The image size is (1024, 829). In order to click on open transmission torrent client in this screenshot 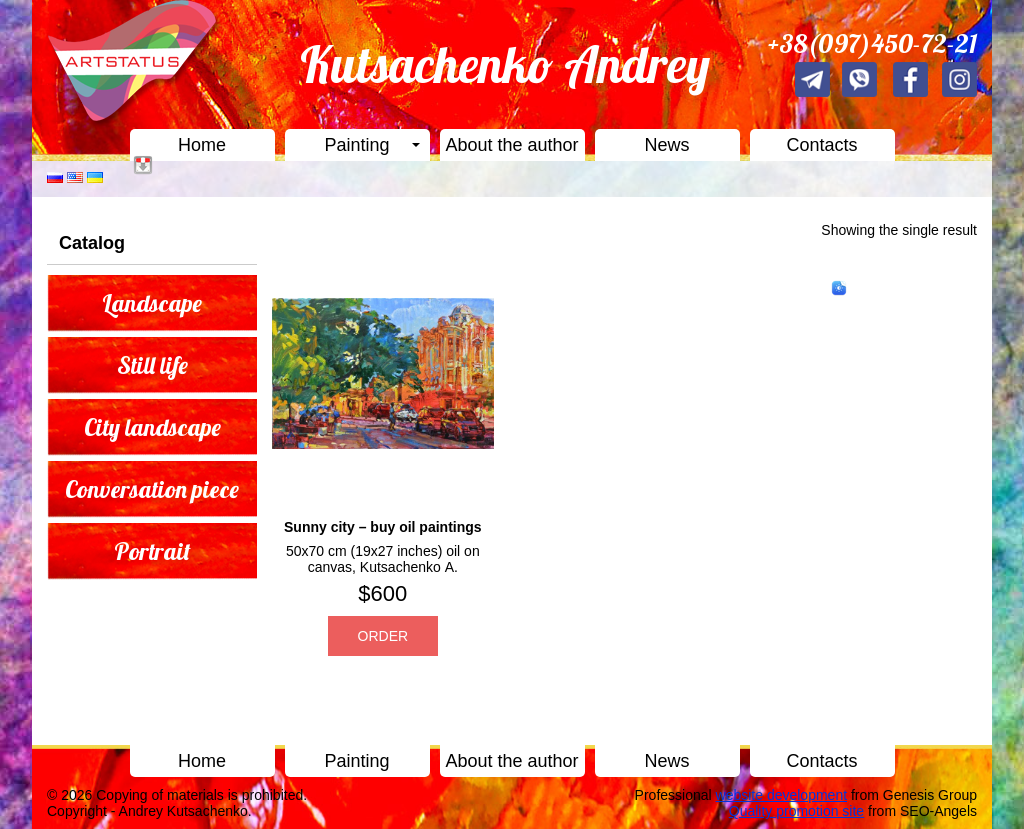, I will do `click(143, 165)`.